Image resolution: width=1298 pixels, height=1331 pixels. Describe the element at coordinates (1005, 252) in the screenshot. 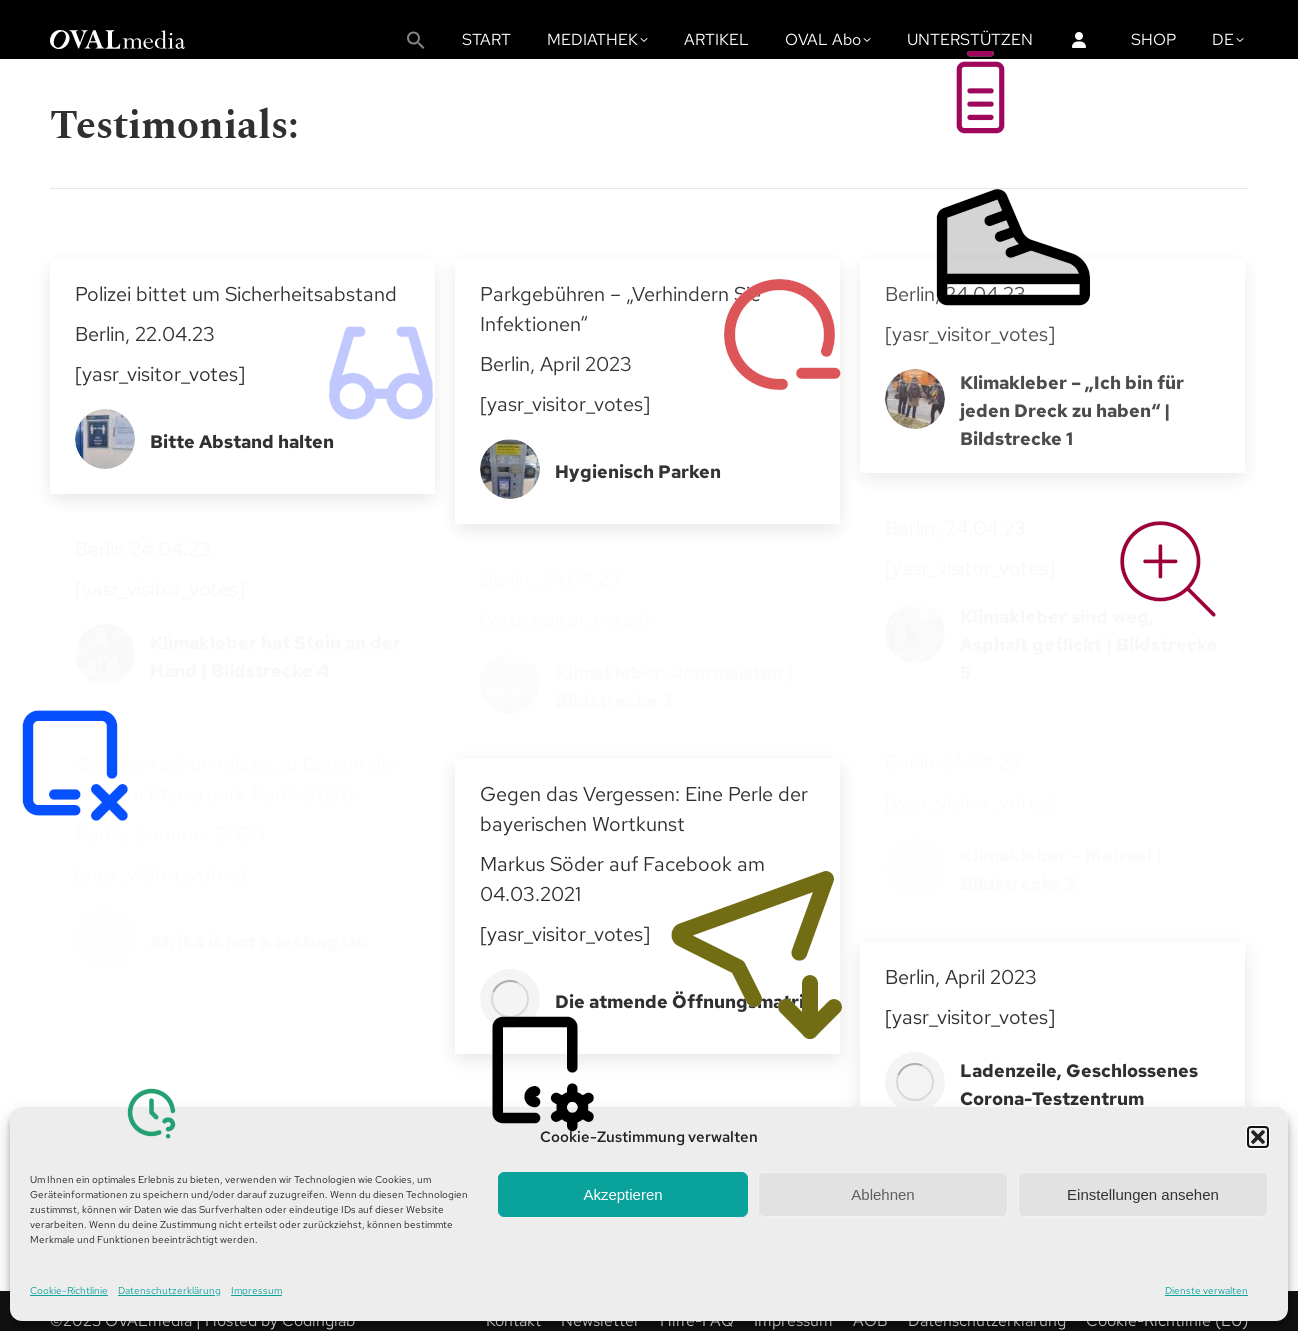

I see `access footwear or shoe category` at that location.